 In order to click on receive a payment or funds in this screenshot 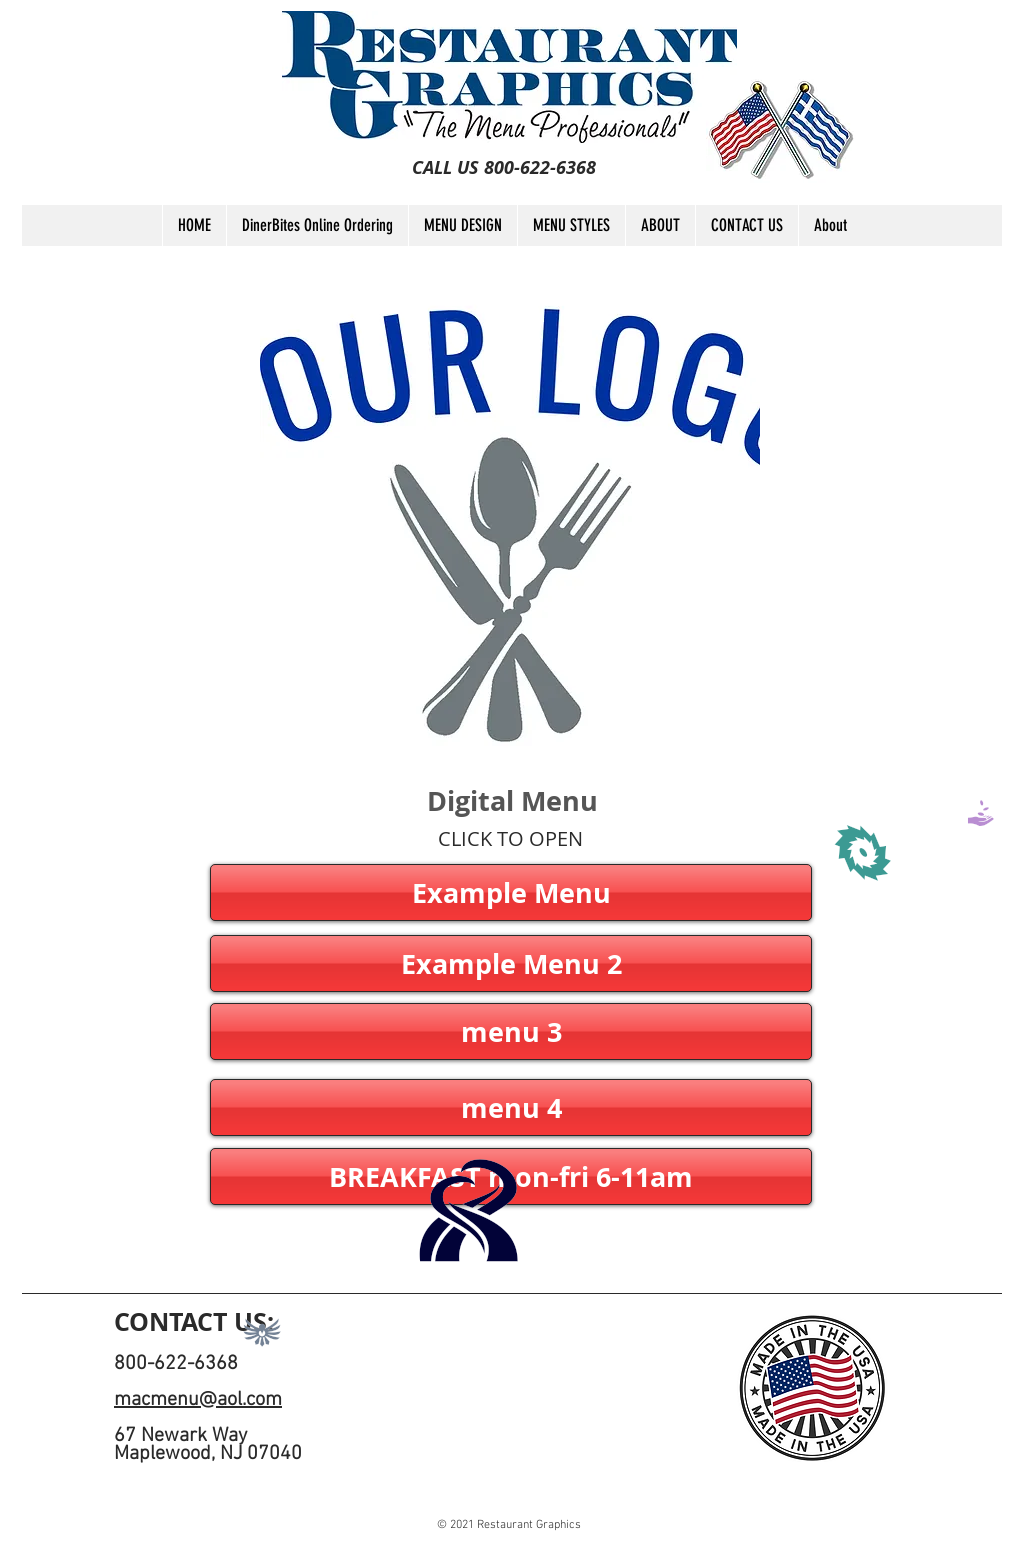, I will do `click(981, 813)`.